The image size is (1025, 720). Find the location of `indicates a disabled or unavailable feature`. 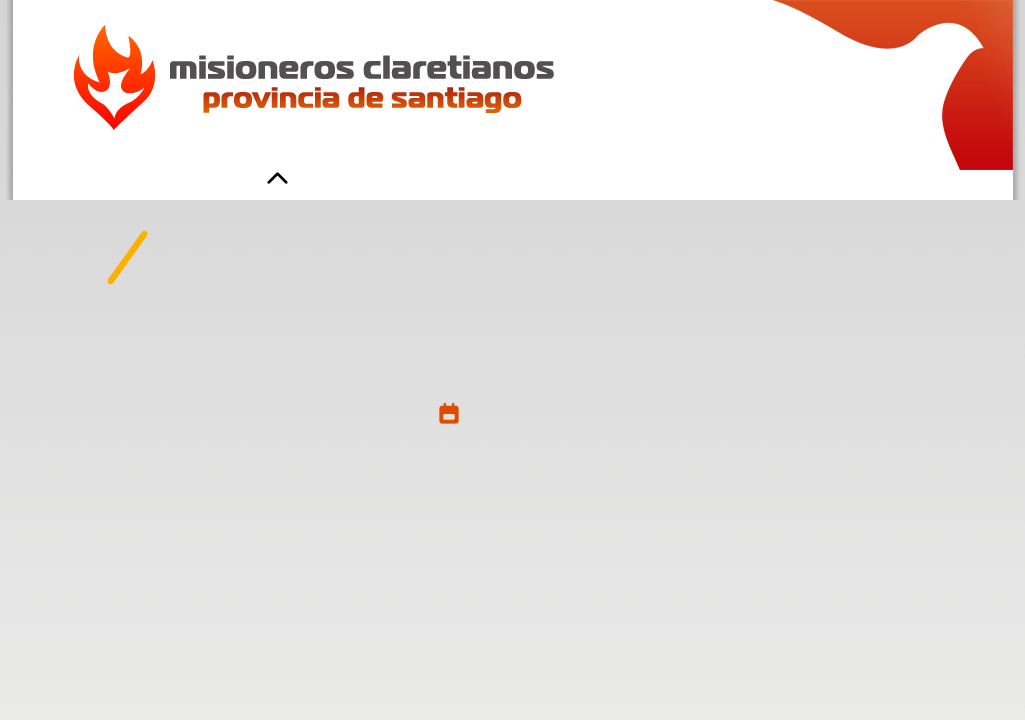

indicates a disabled or unavailable feature is located at coordinates (127, 257).